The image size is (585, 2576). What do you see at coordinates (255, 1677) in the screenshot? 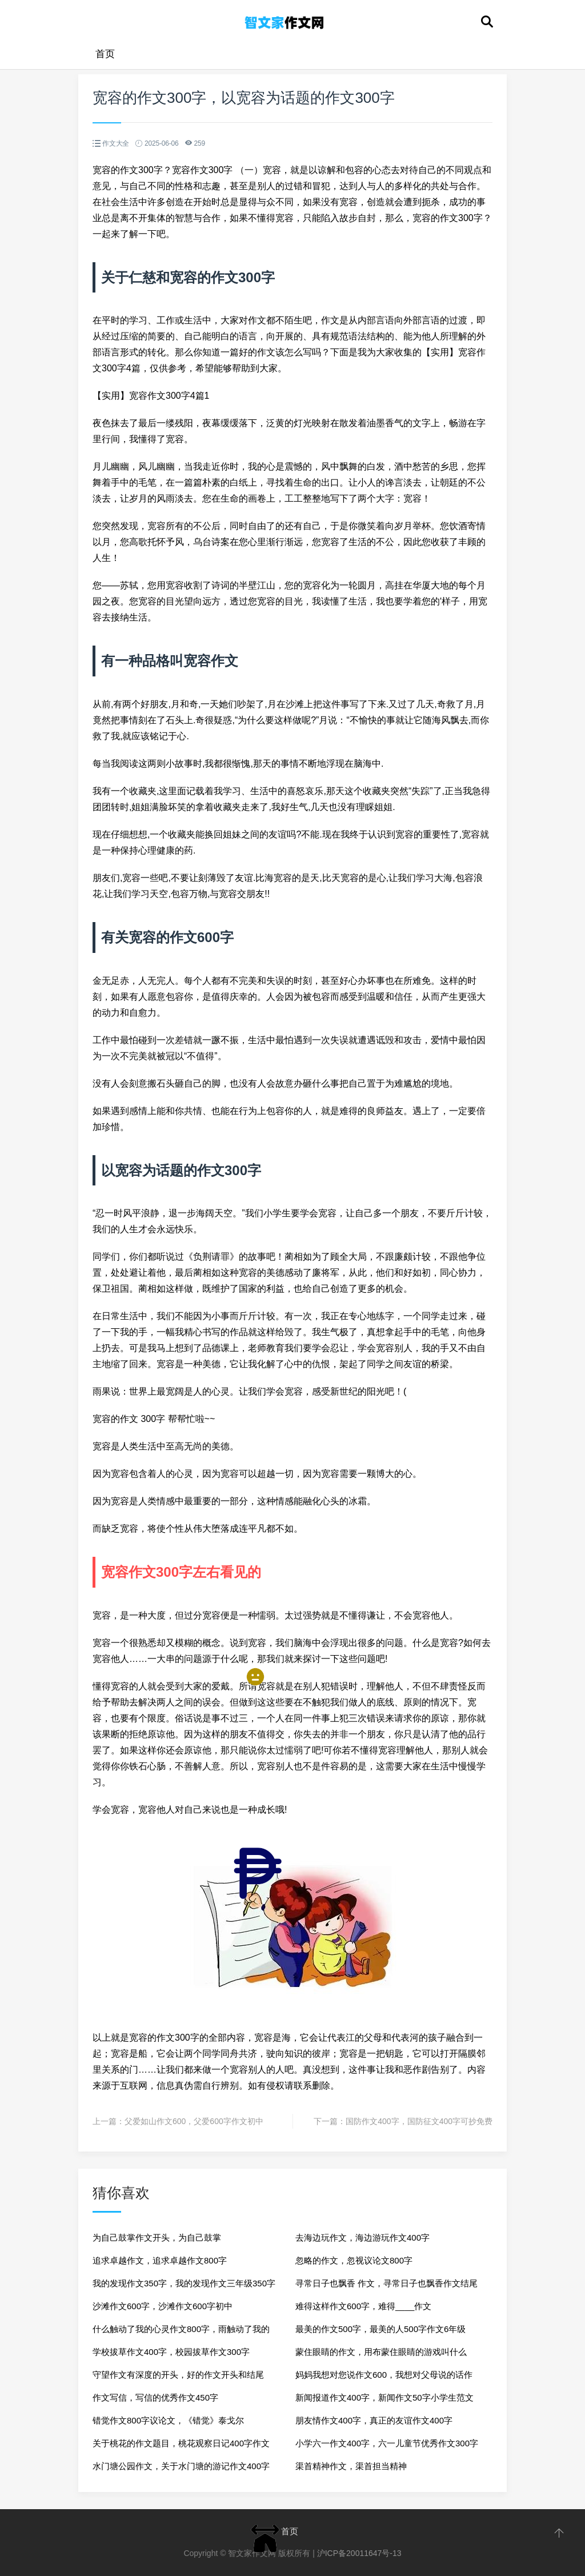
I see `indicate a neutral or indifferent reaction` at bounding box center [255, 1677].